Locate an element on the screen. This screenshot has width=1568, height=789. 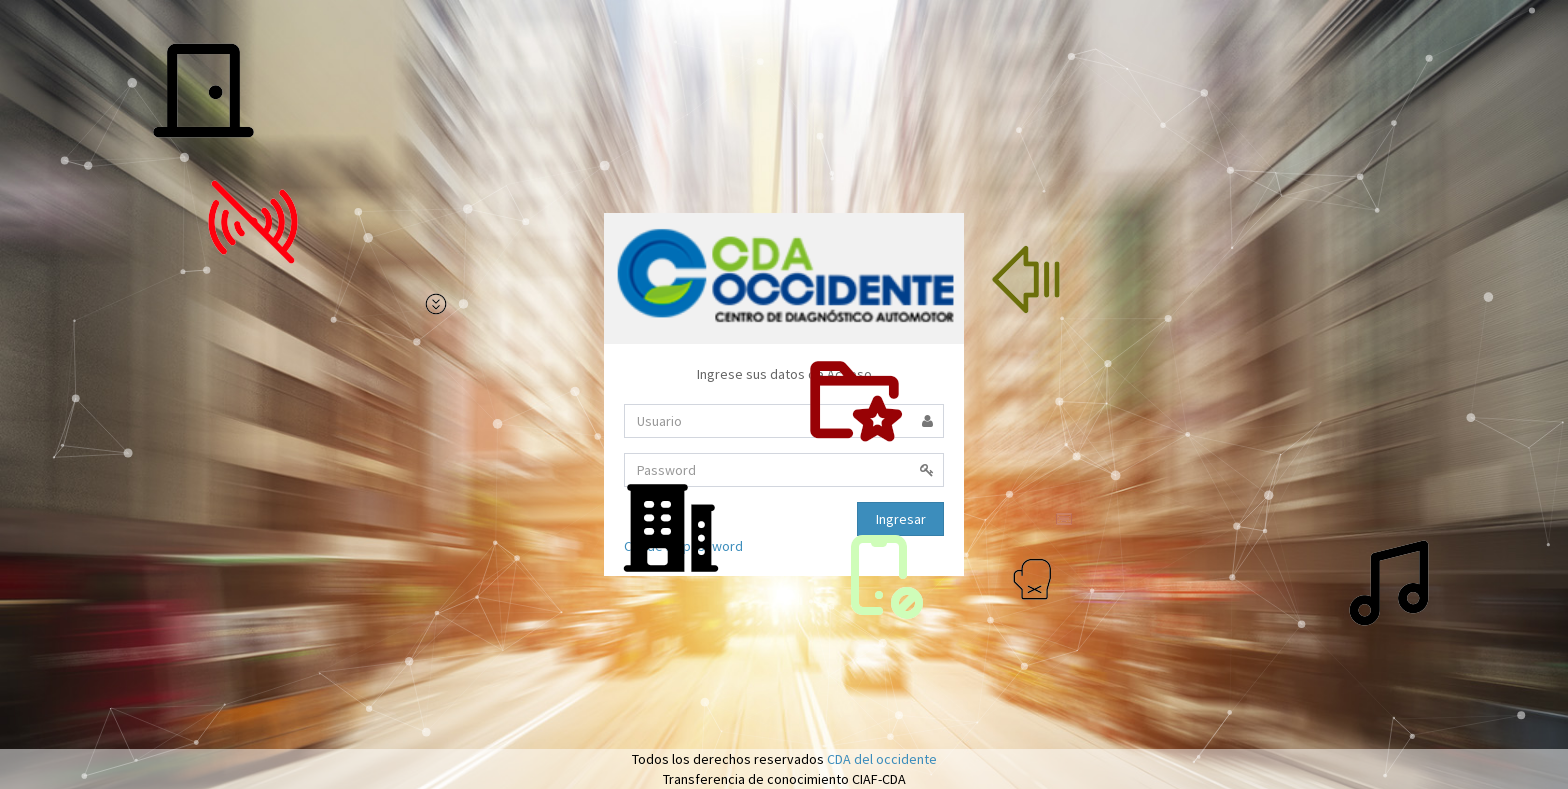
access boxing or combat sports content is located at coordinates (1033, 580).